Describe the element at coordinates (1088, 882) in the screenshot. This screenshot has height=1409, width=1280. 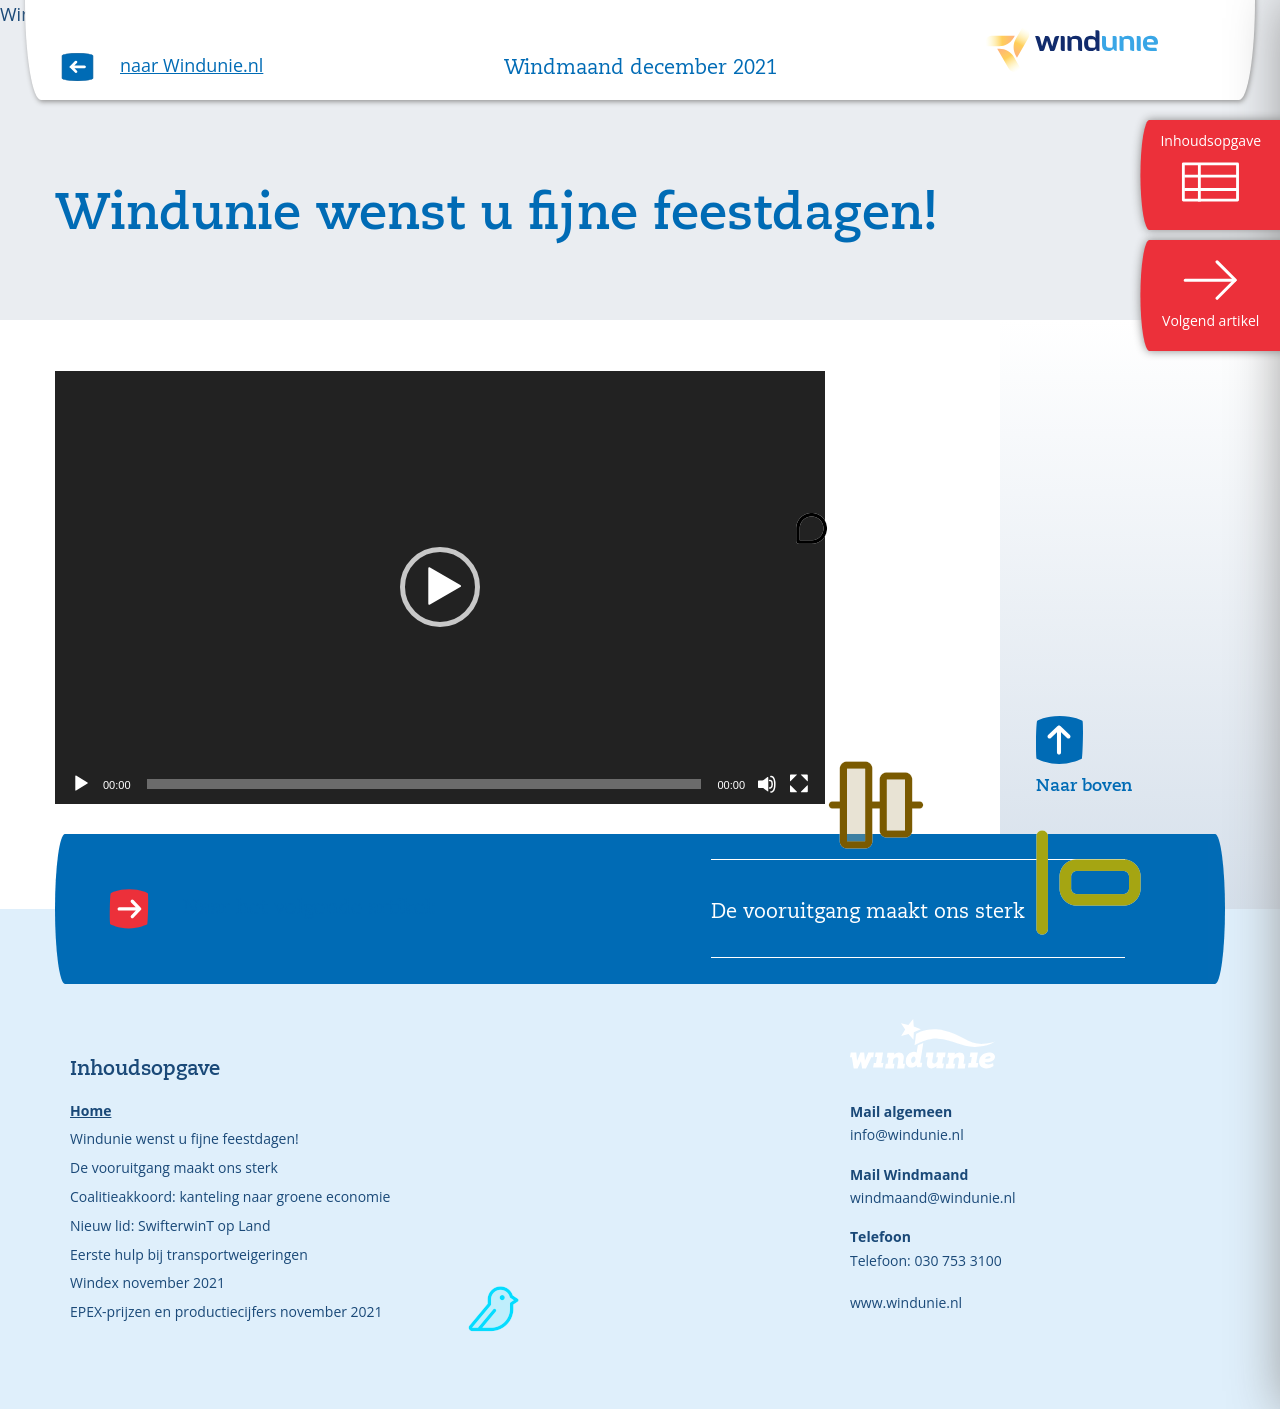
I see `align selected elements to the left` at that location.